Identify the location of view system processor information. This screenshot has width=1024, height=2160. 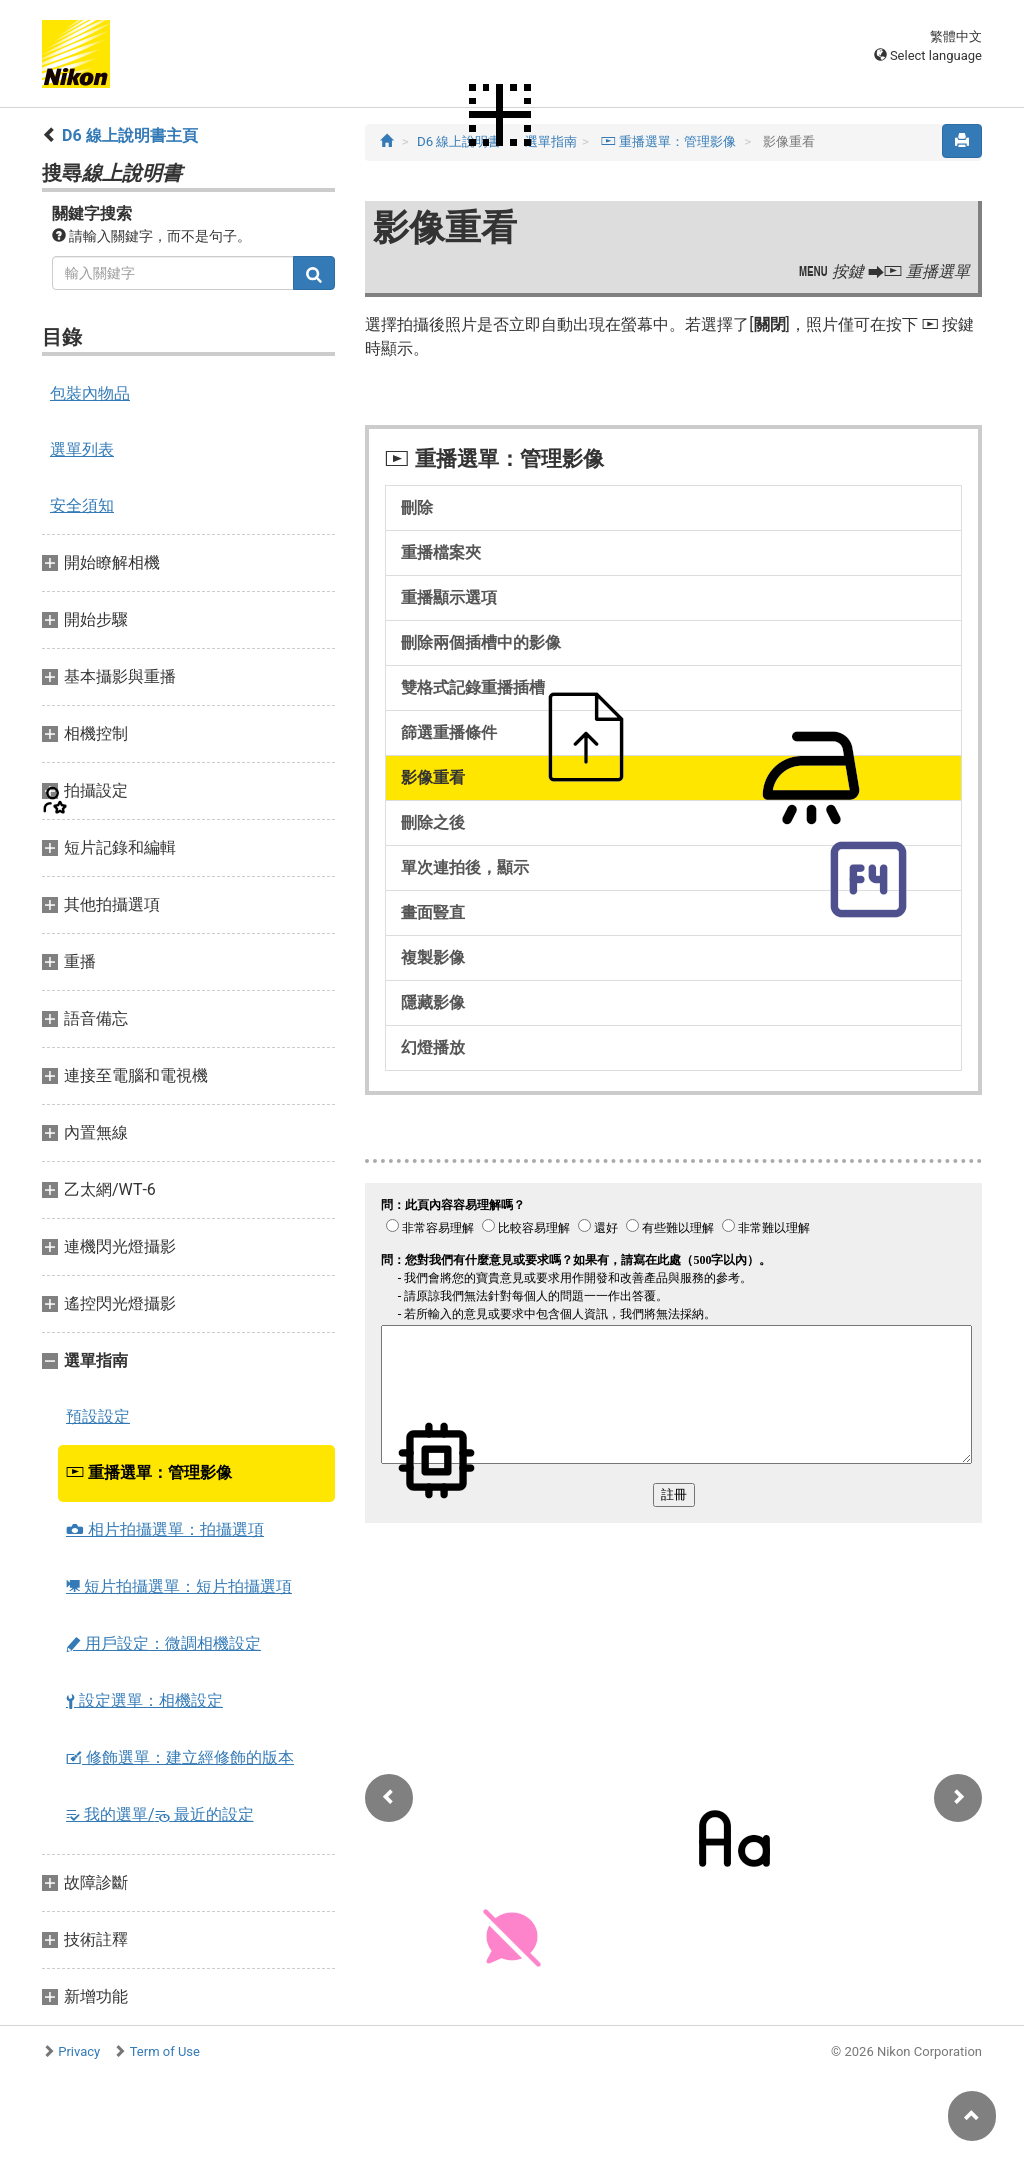
(436, 1460).